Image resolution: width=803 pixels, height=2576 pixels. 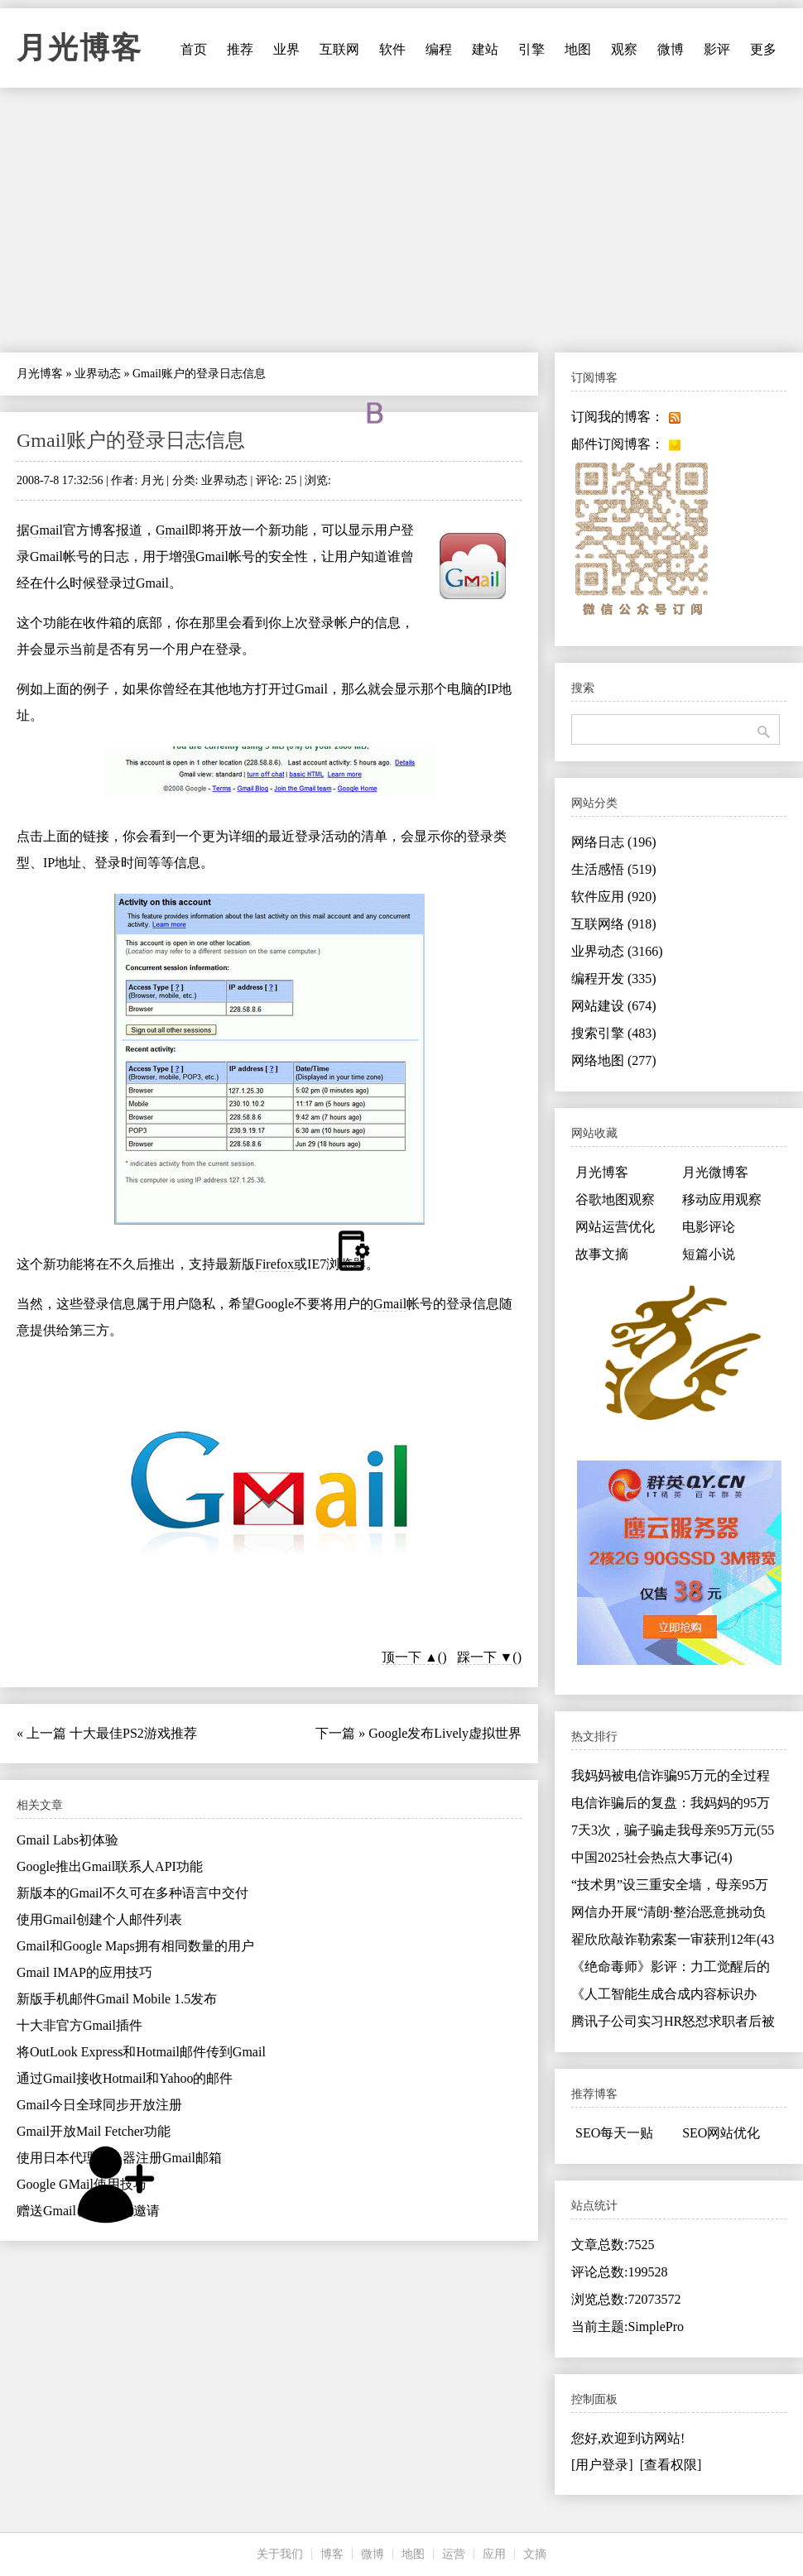 What do you see at coordinates (116, 2185) in the screenshot?
I see `add a new user or contact` at bounding box center [116, 2185].